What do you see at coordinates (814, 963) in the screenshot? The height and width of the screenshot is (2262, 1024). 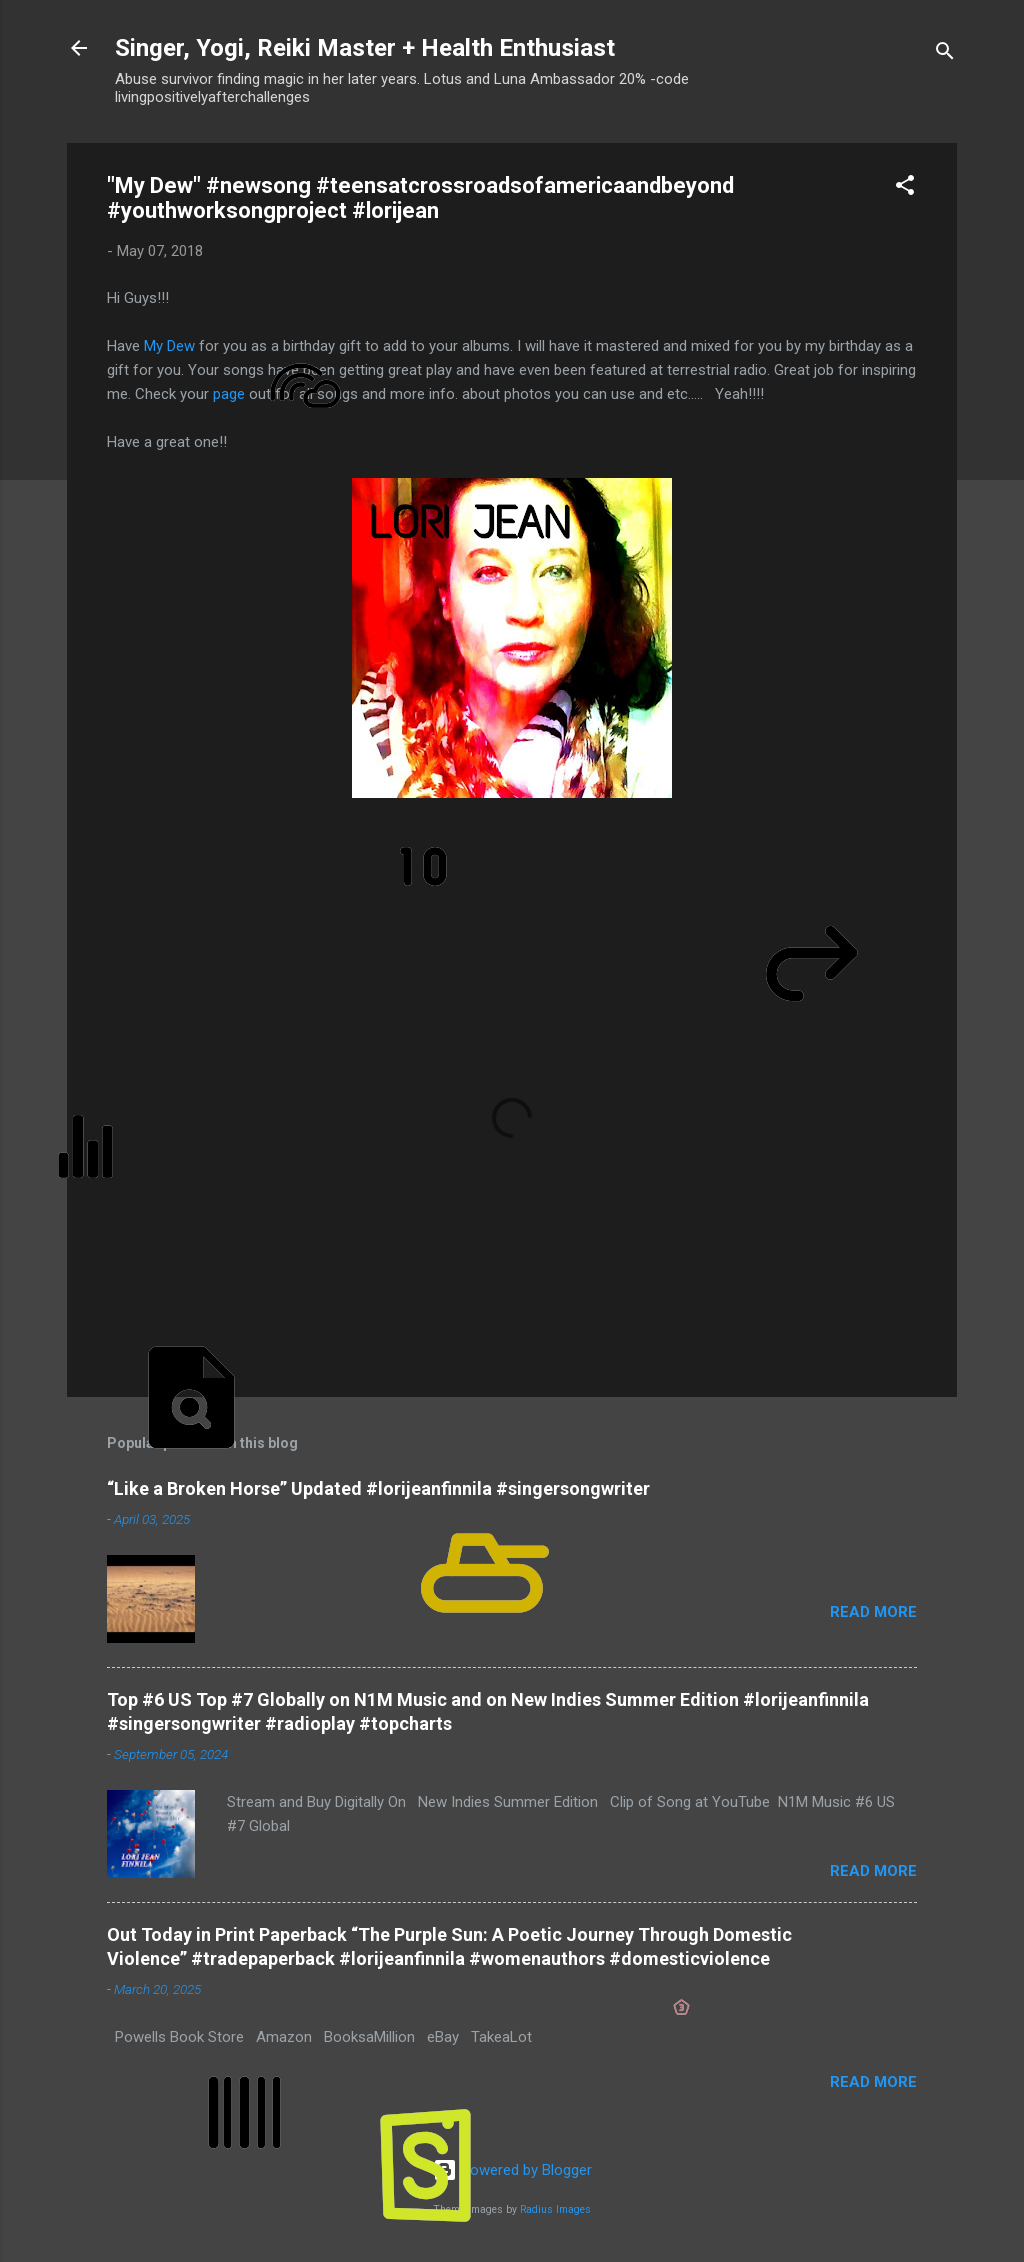 I see `forward a message or email` at bounding box center [814, 963].